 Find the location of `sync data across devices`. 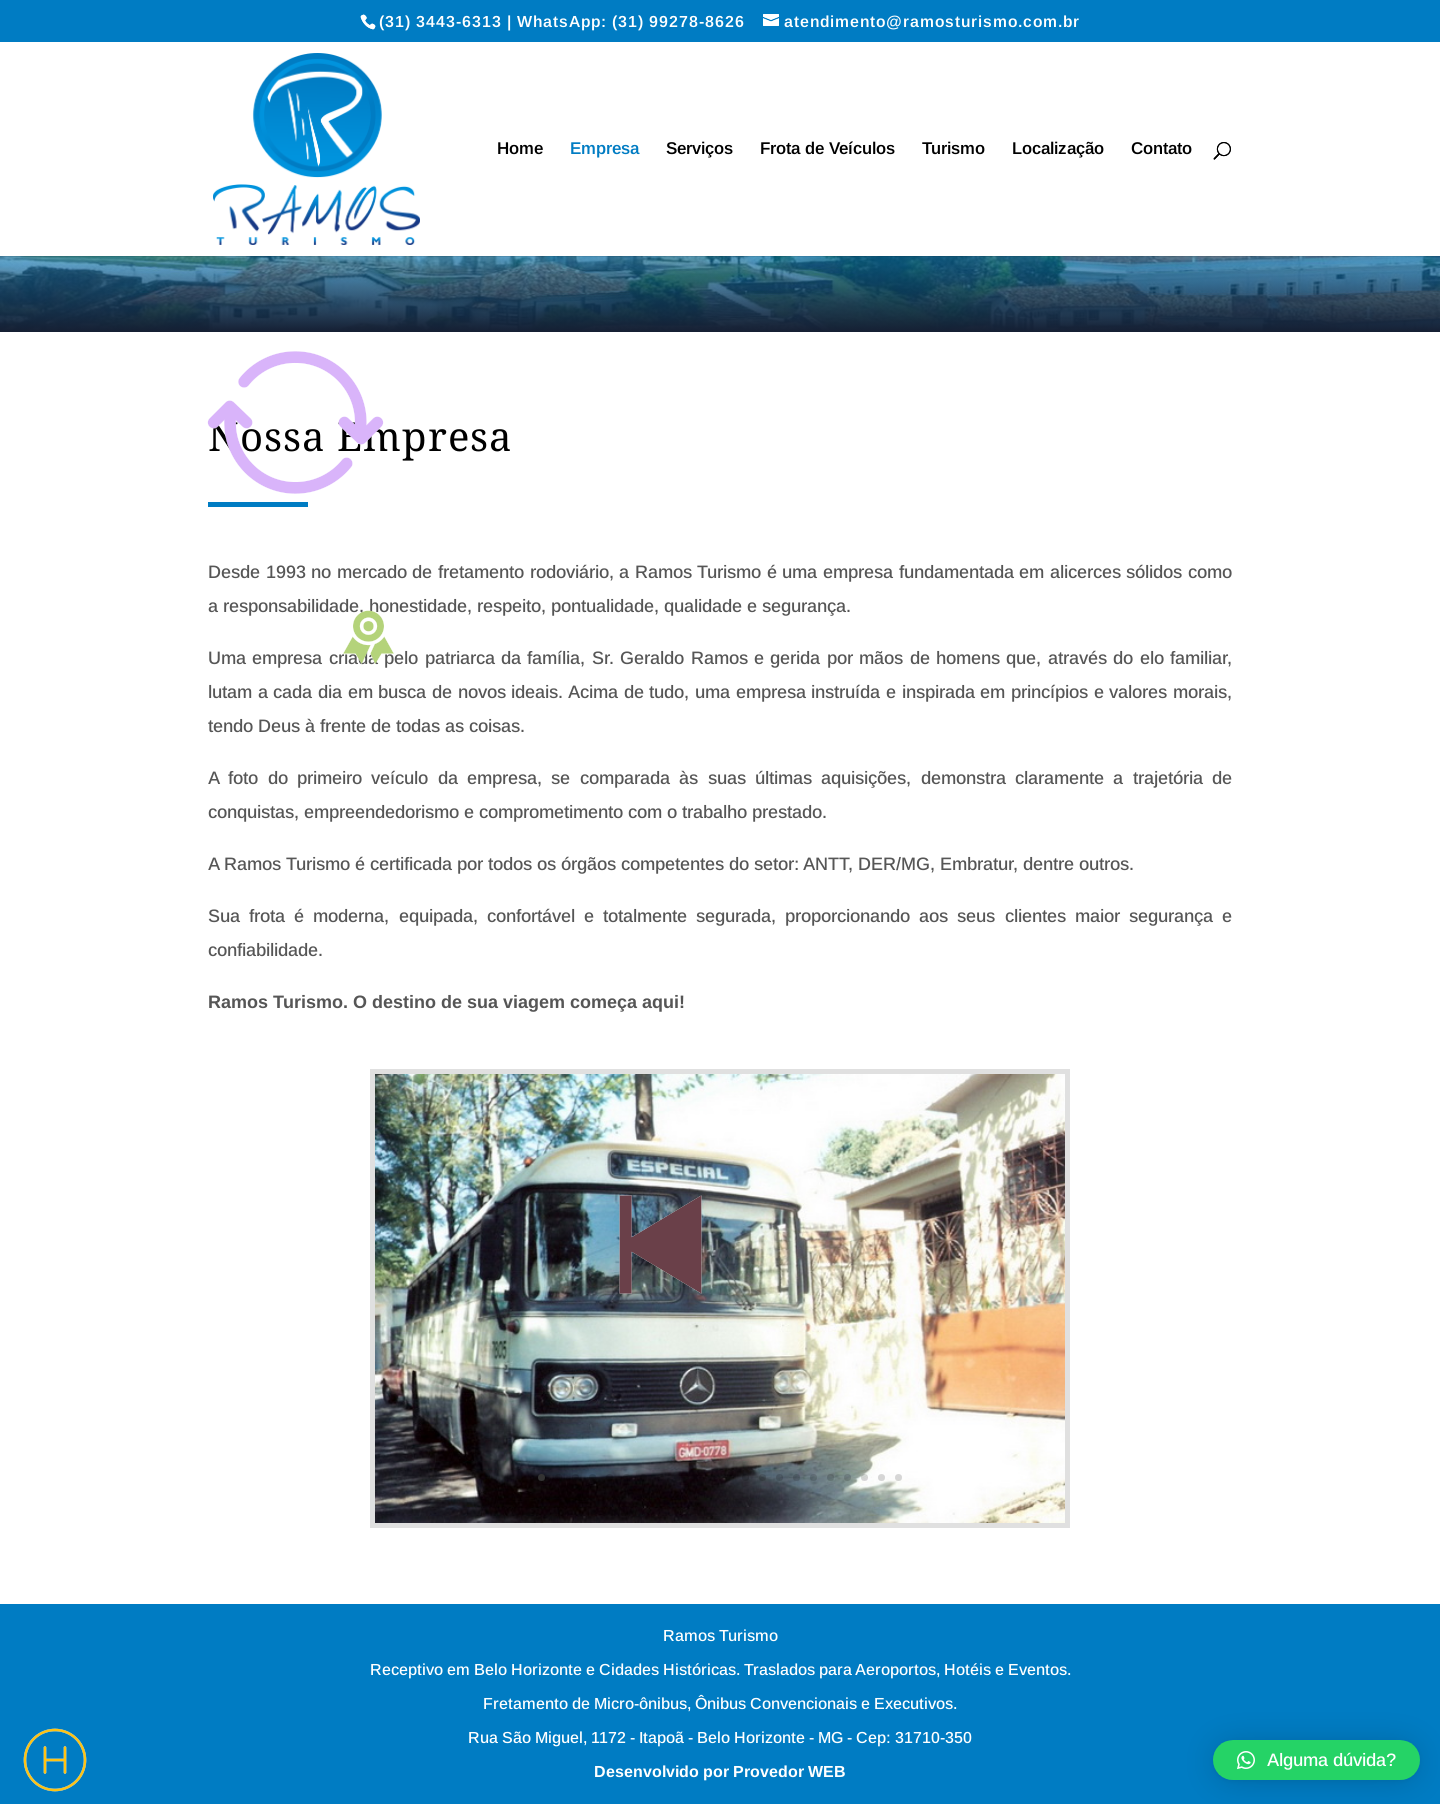

sync data across devices is located at coordinates (295, 422).